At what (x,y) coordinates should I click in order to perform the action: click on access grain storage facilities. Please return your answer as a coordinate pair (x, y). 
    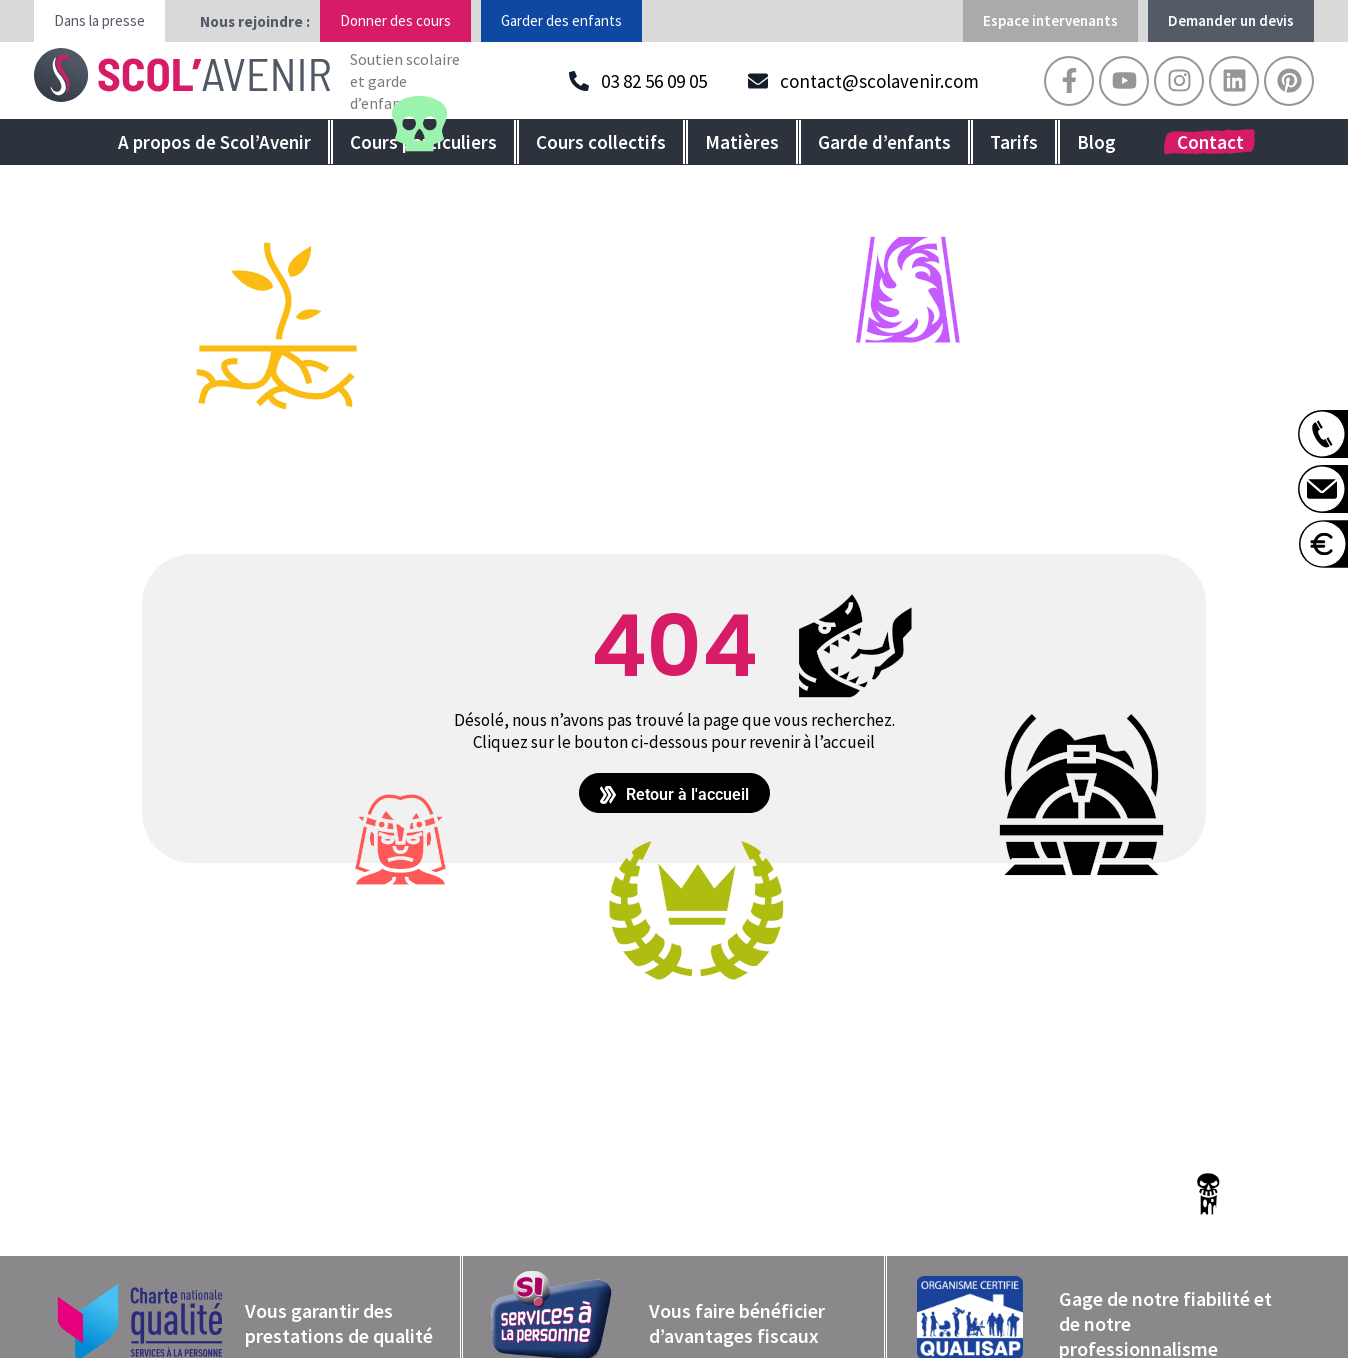
    Looking at the image, I should click on (1081, 794).